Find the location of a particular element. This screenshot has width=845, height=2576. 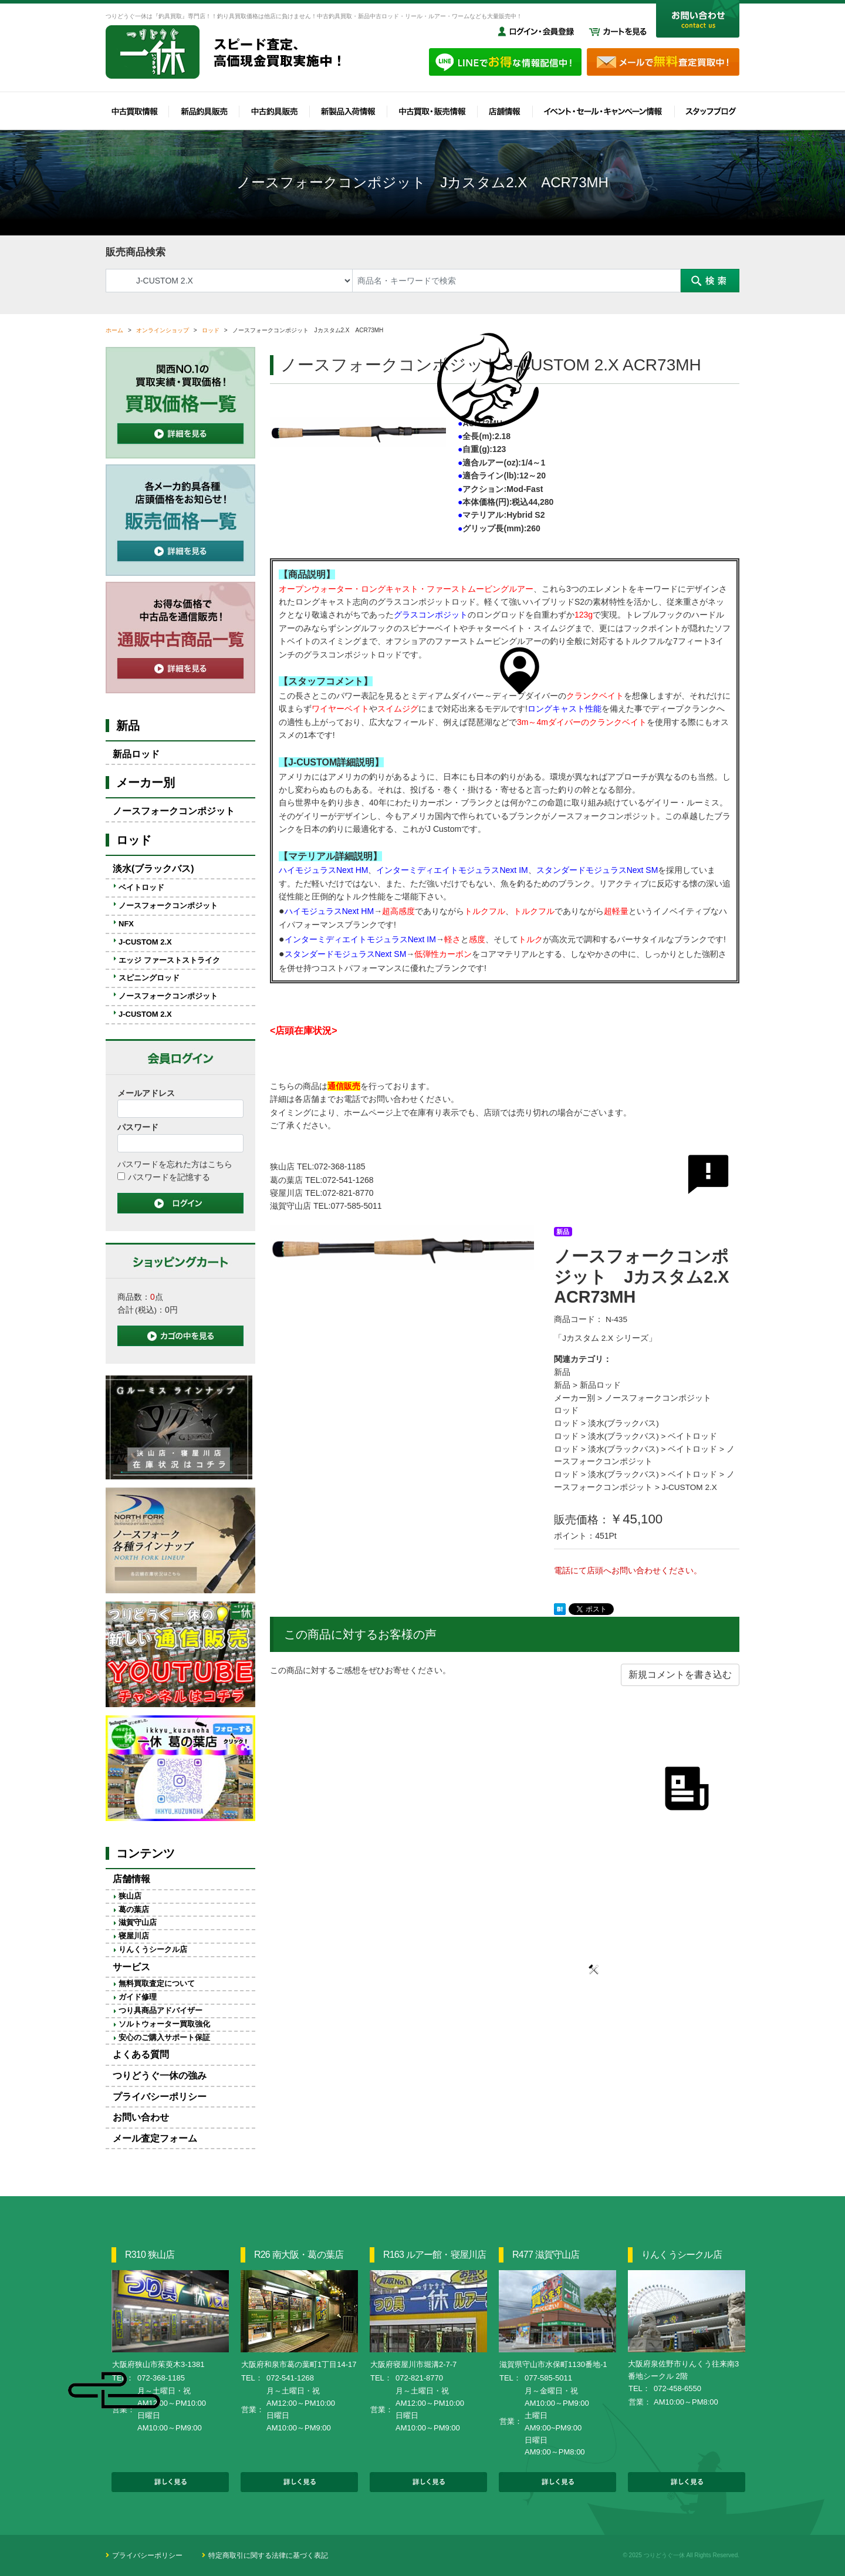

UpCloud cloud hosting service logo is located at coordinates (114, 2390).